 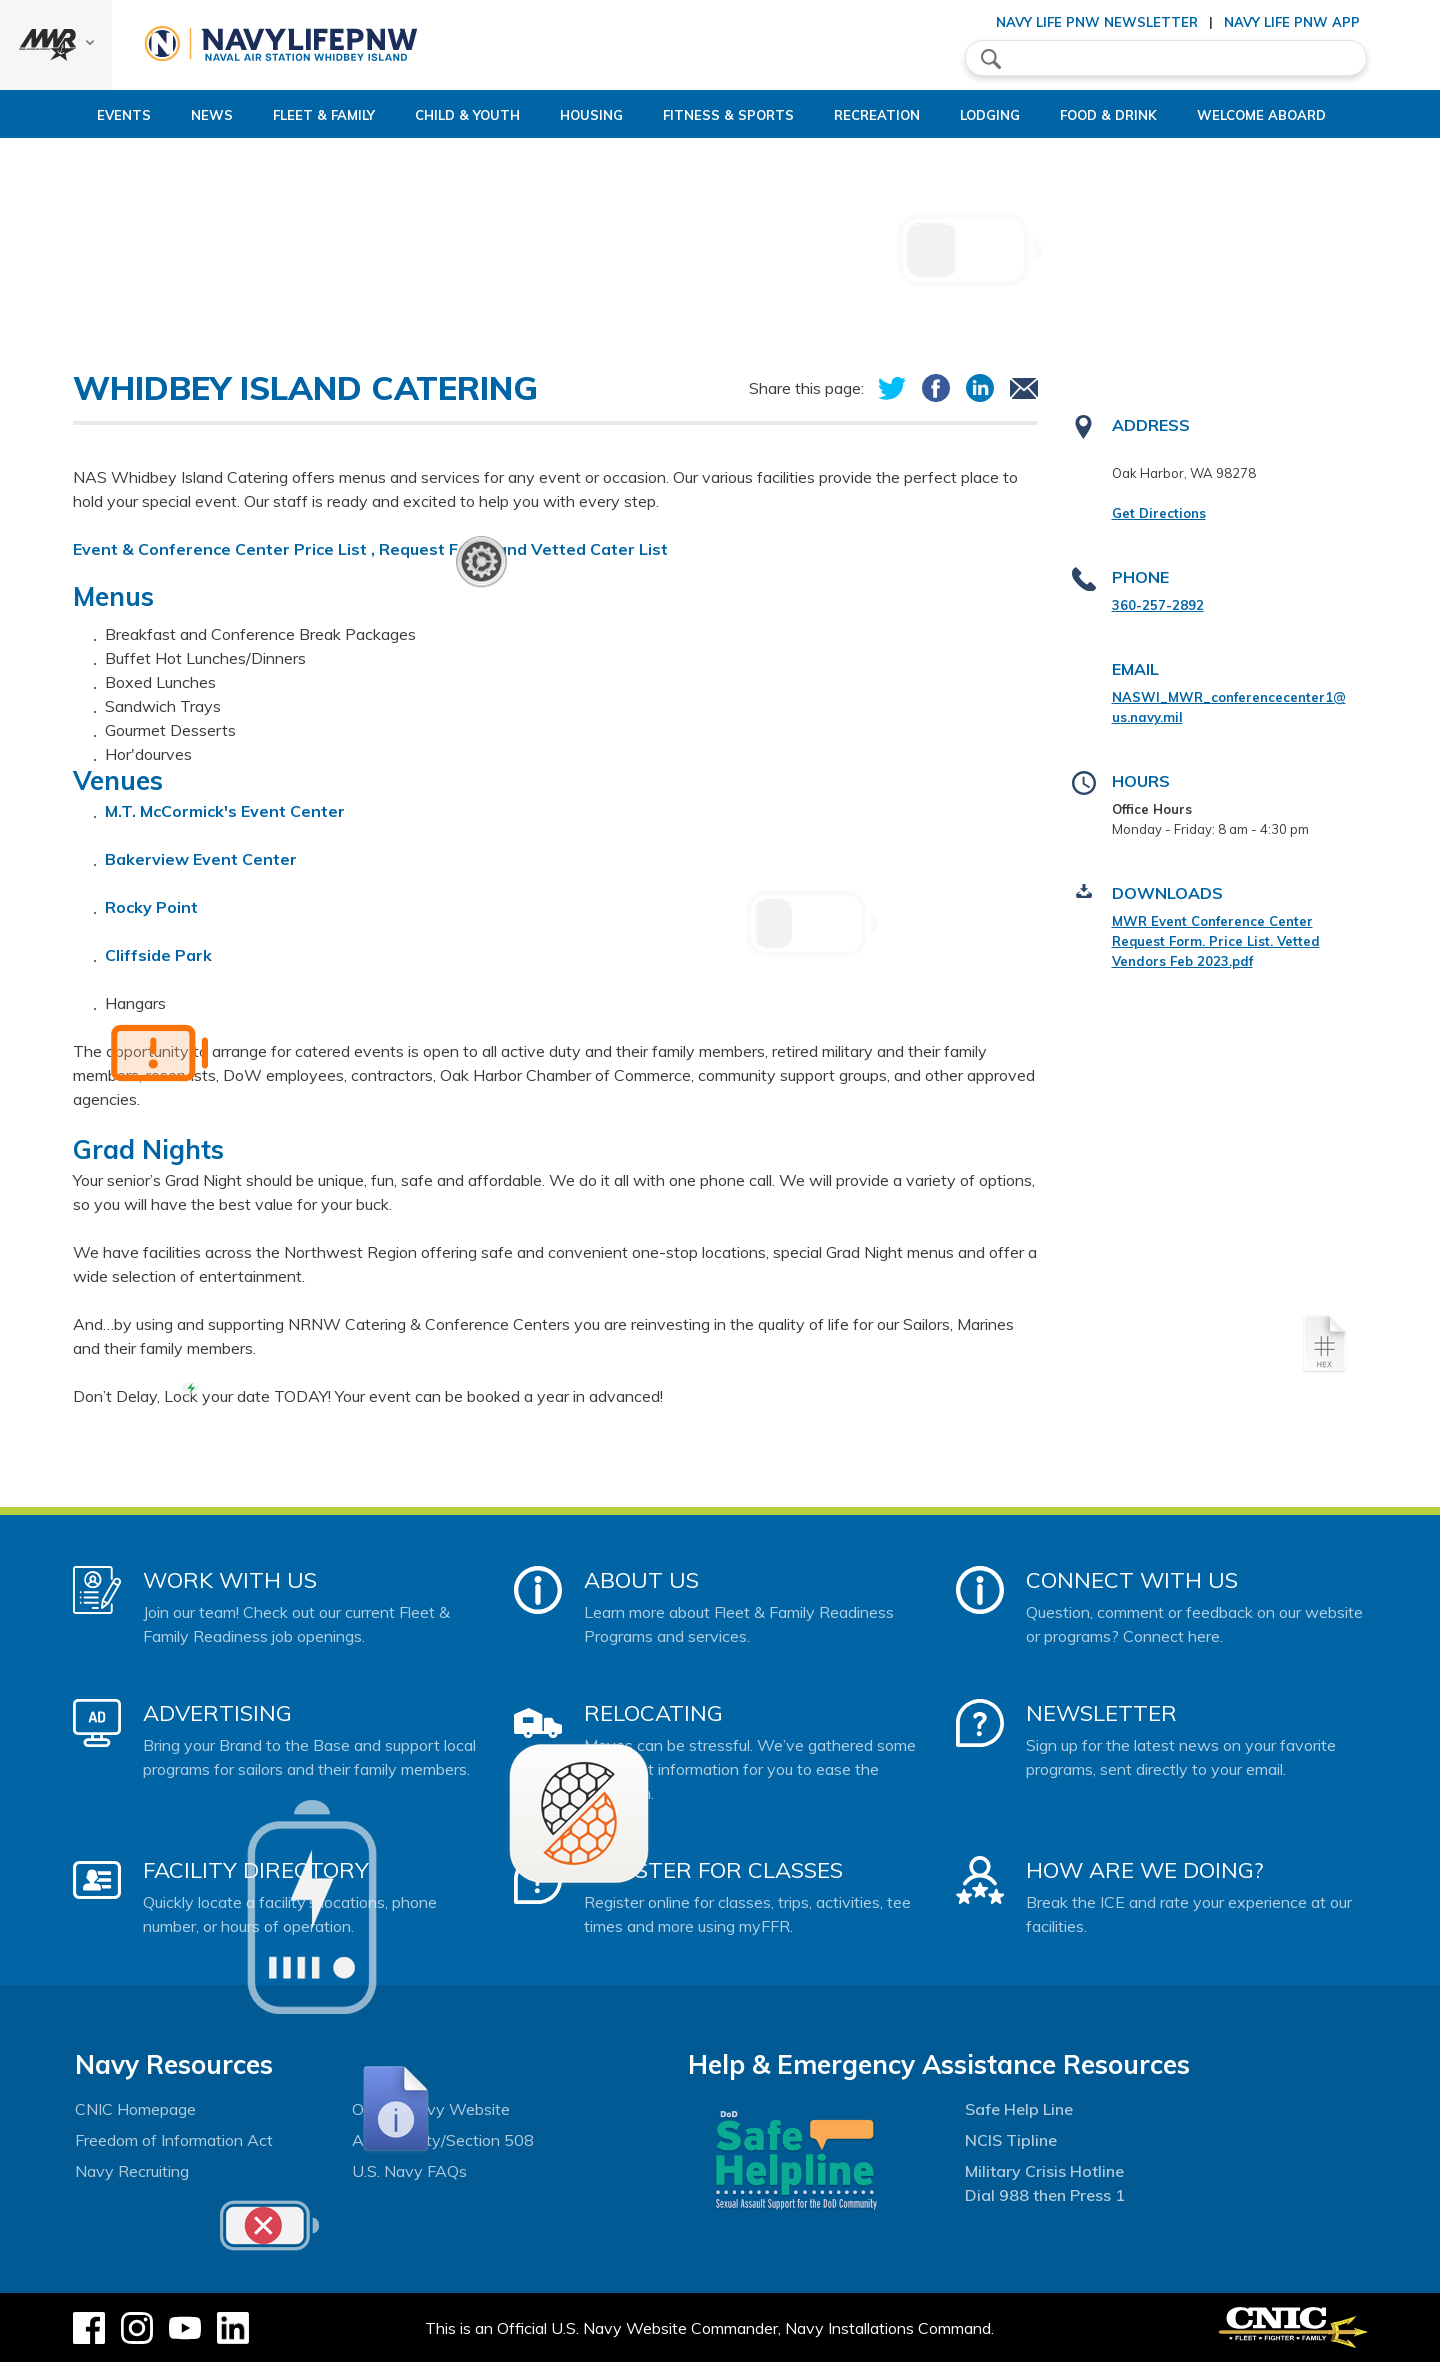 What do you see at coordinates (812, 923) in the screenshot?
I see `indicates battery level at 30%` at bounding box center [812, 923].